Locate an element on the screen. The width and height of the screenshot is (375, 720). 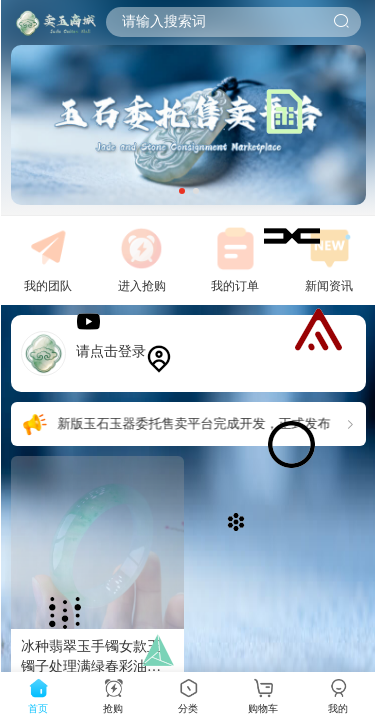
open weights & biases dashboard is located at coordinates (65, 613).